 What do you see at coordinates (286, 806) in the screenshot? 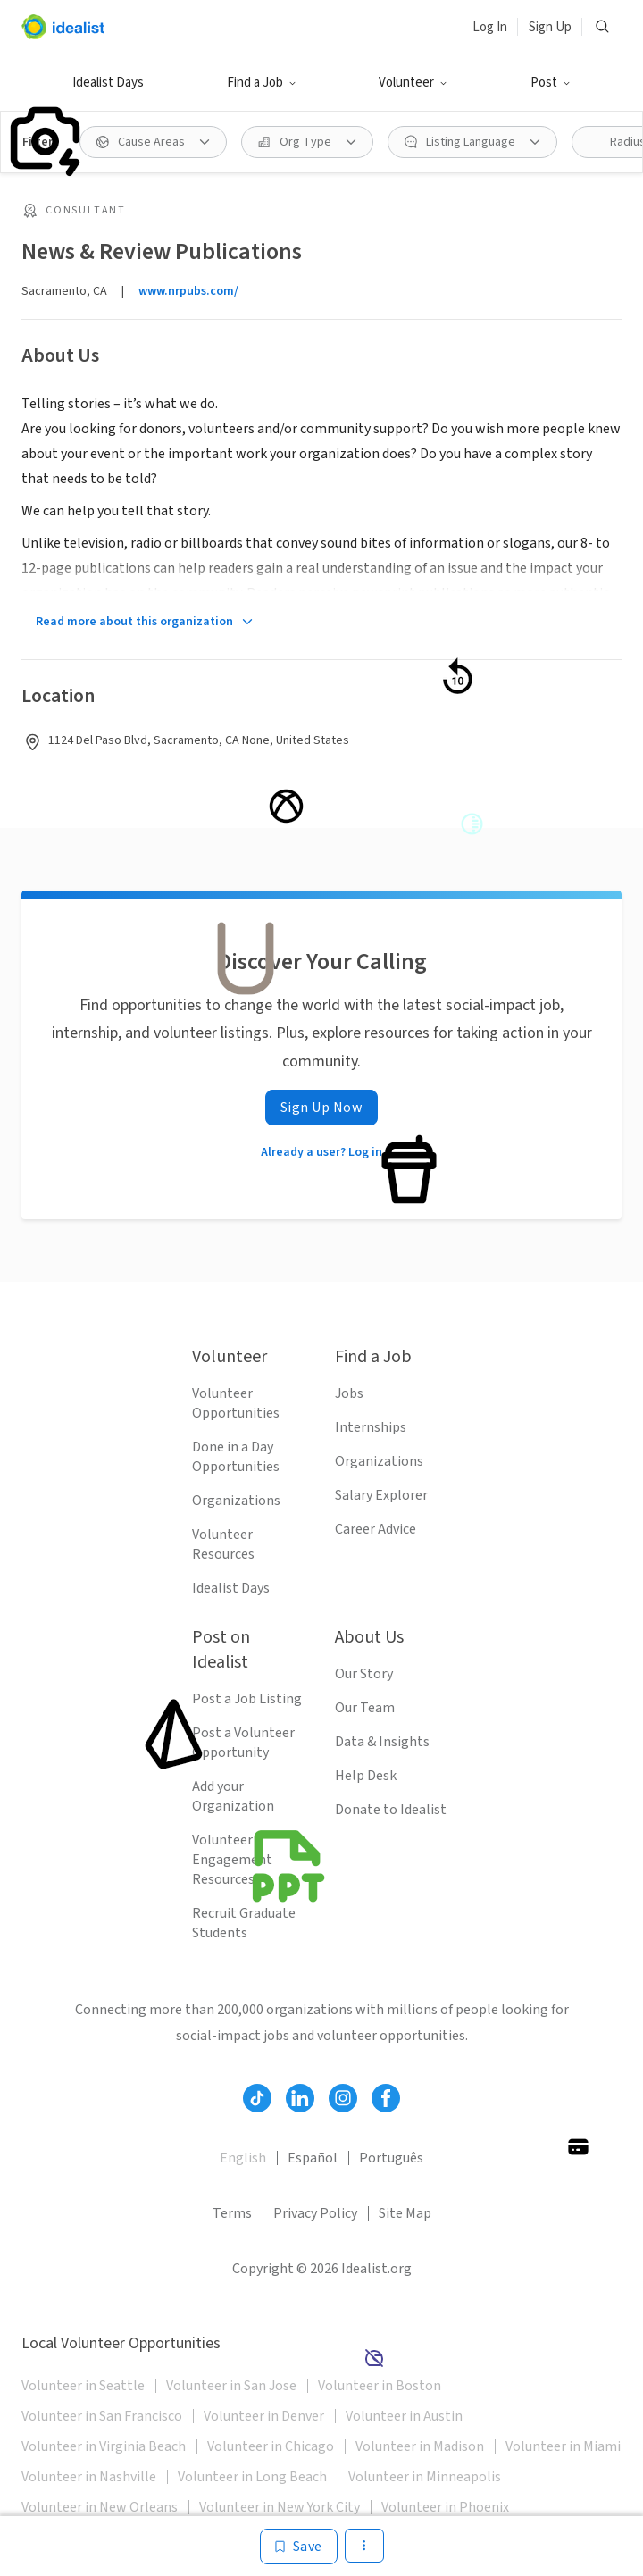
I see `xbox brand logo` at bounding box center [286, 806].